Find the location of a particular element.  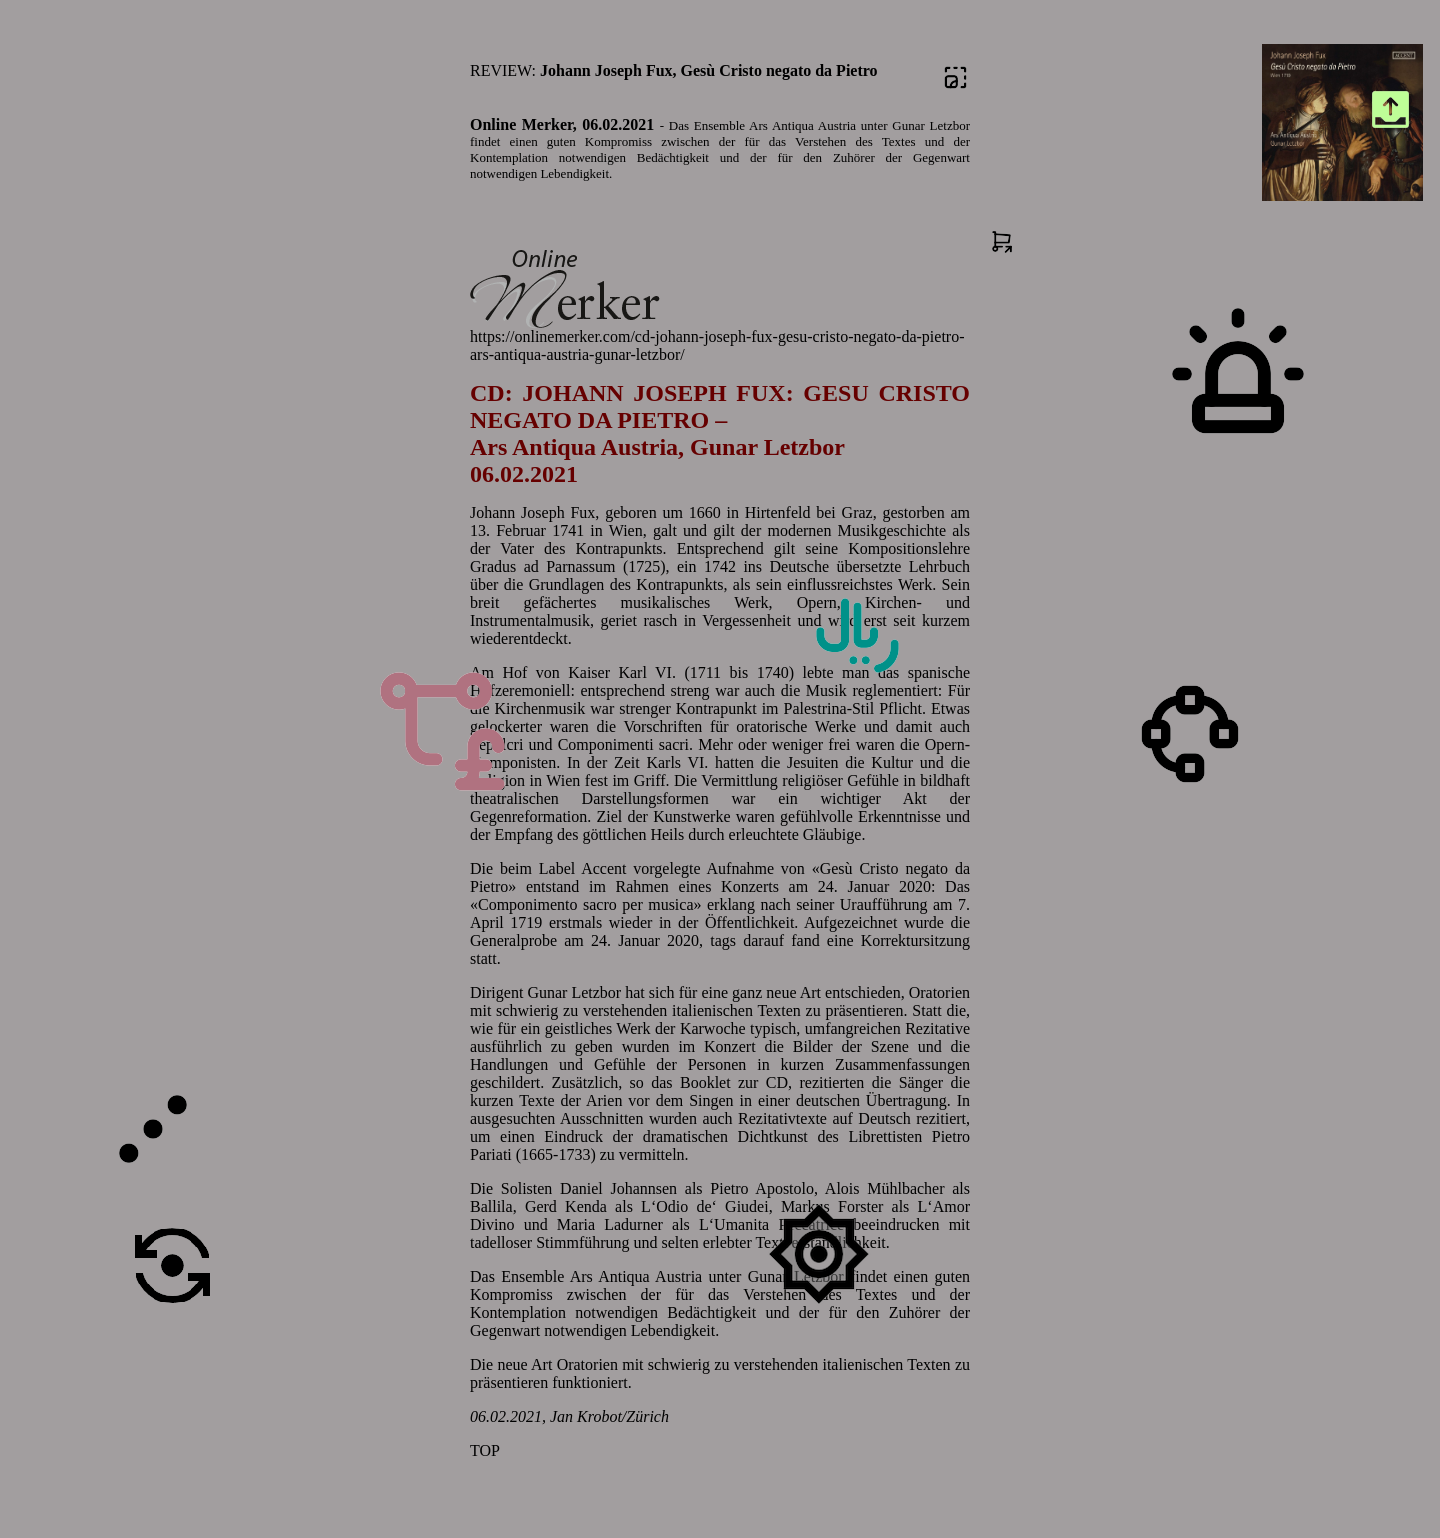

share your shopping cart with others is located at coordinates (1001, 241).